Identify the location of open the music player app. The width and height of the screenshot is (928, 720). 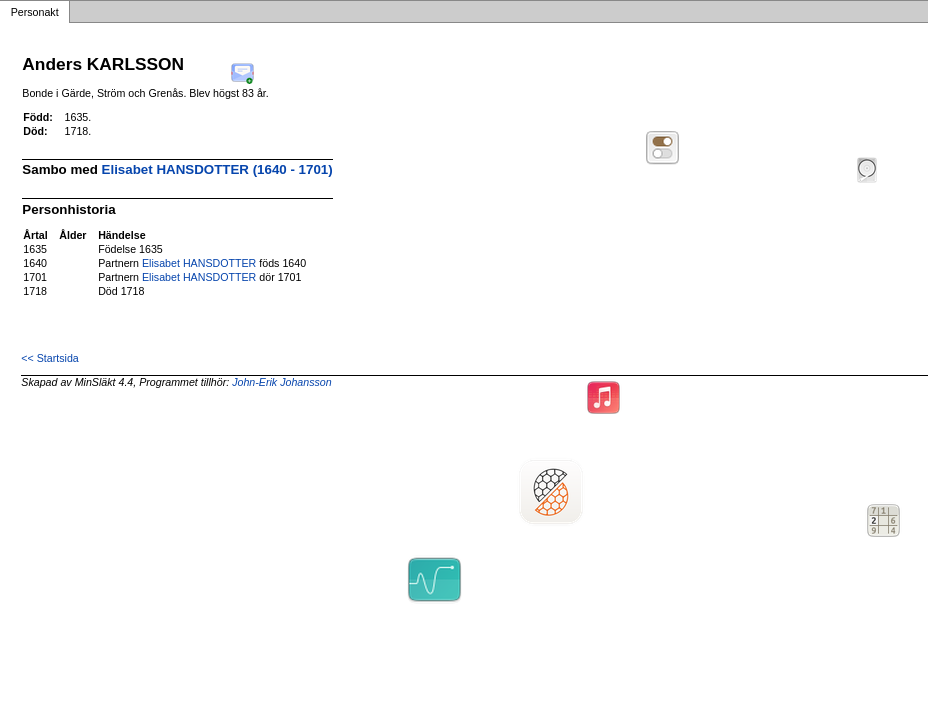
(603, 397).